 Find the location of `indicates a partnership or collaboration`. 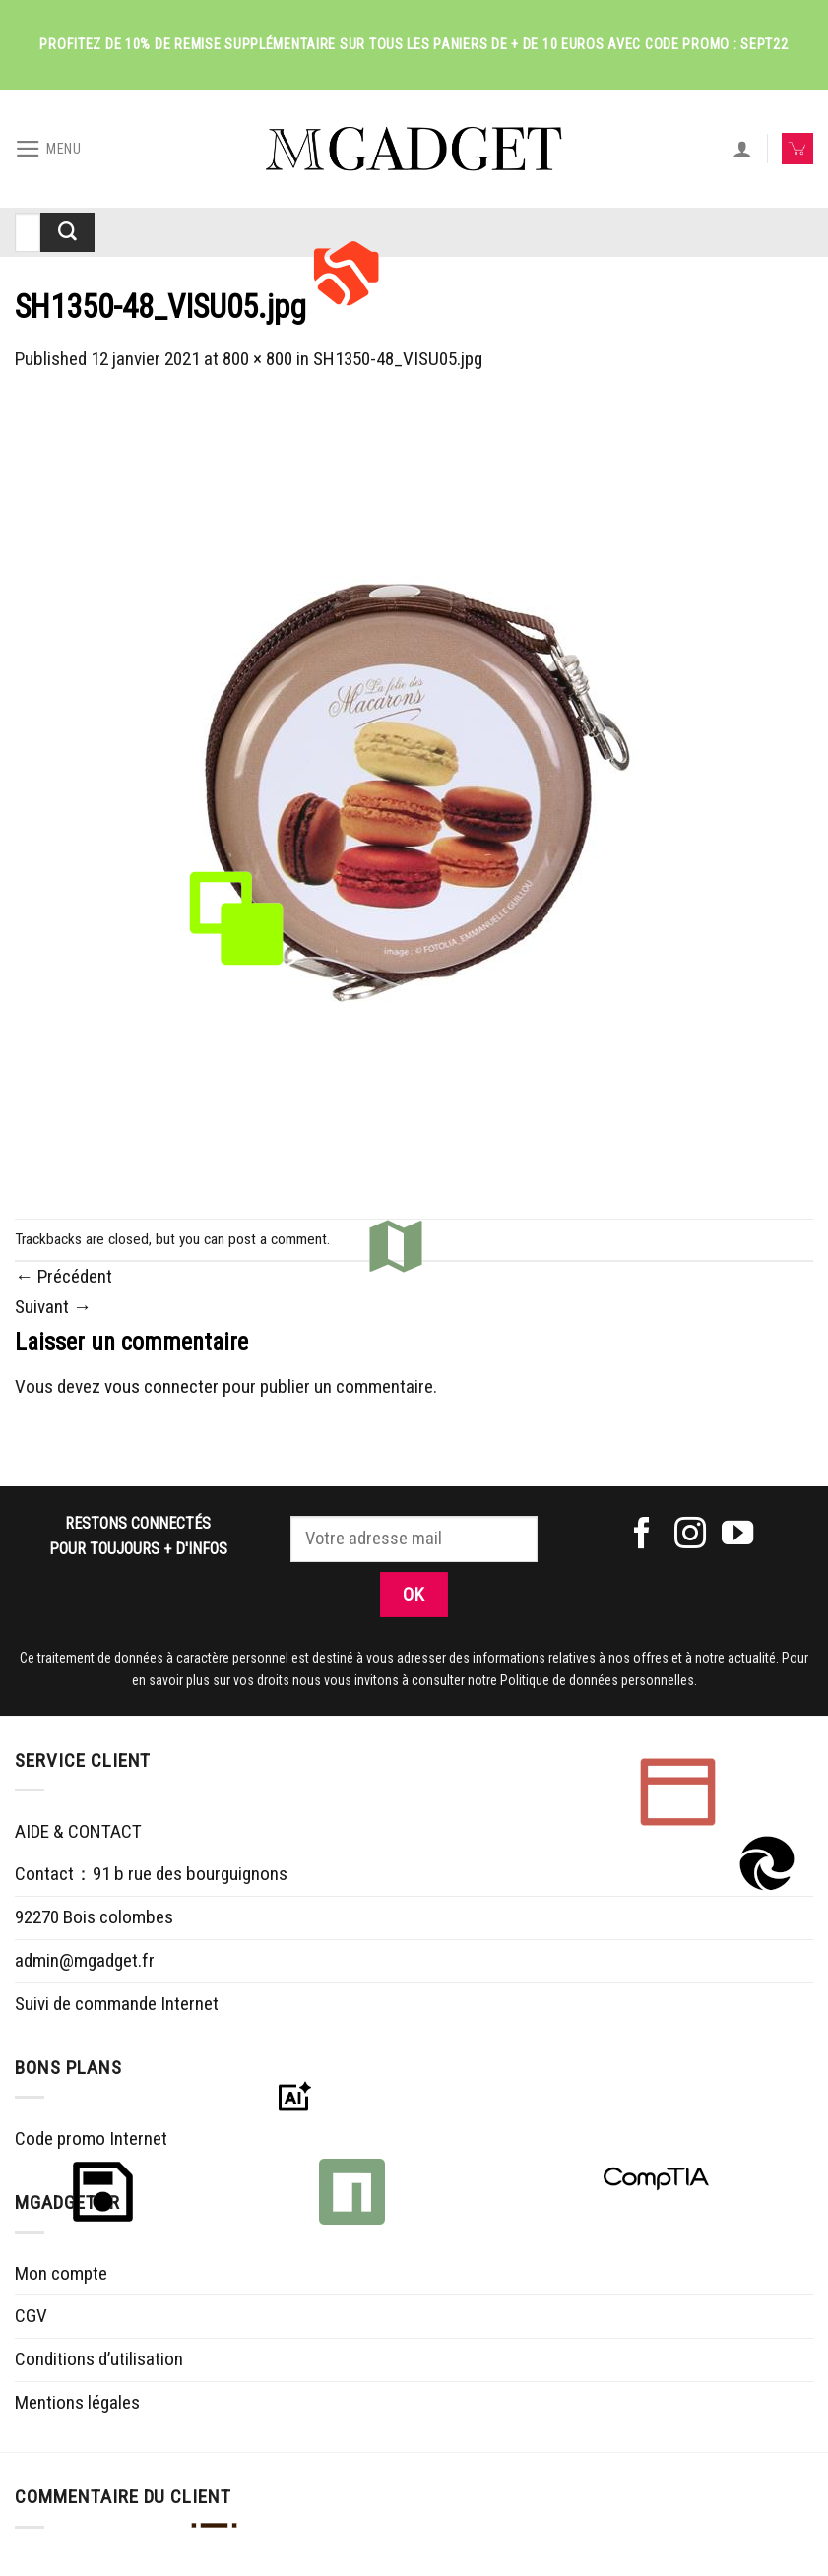

indicates a partnership or collaboration is located at coordinates (348, 272).